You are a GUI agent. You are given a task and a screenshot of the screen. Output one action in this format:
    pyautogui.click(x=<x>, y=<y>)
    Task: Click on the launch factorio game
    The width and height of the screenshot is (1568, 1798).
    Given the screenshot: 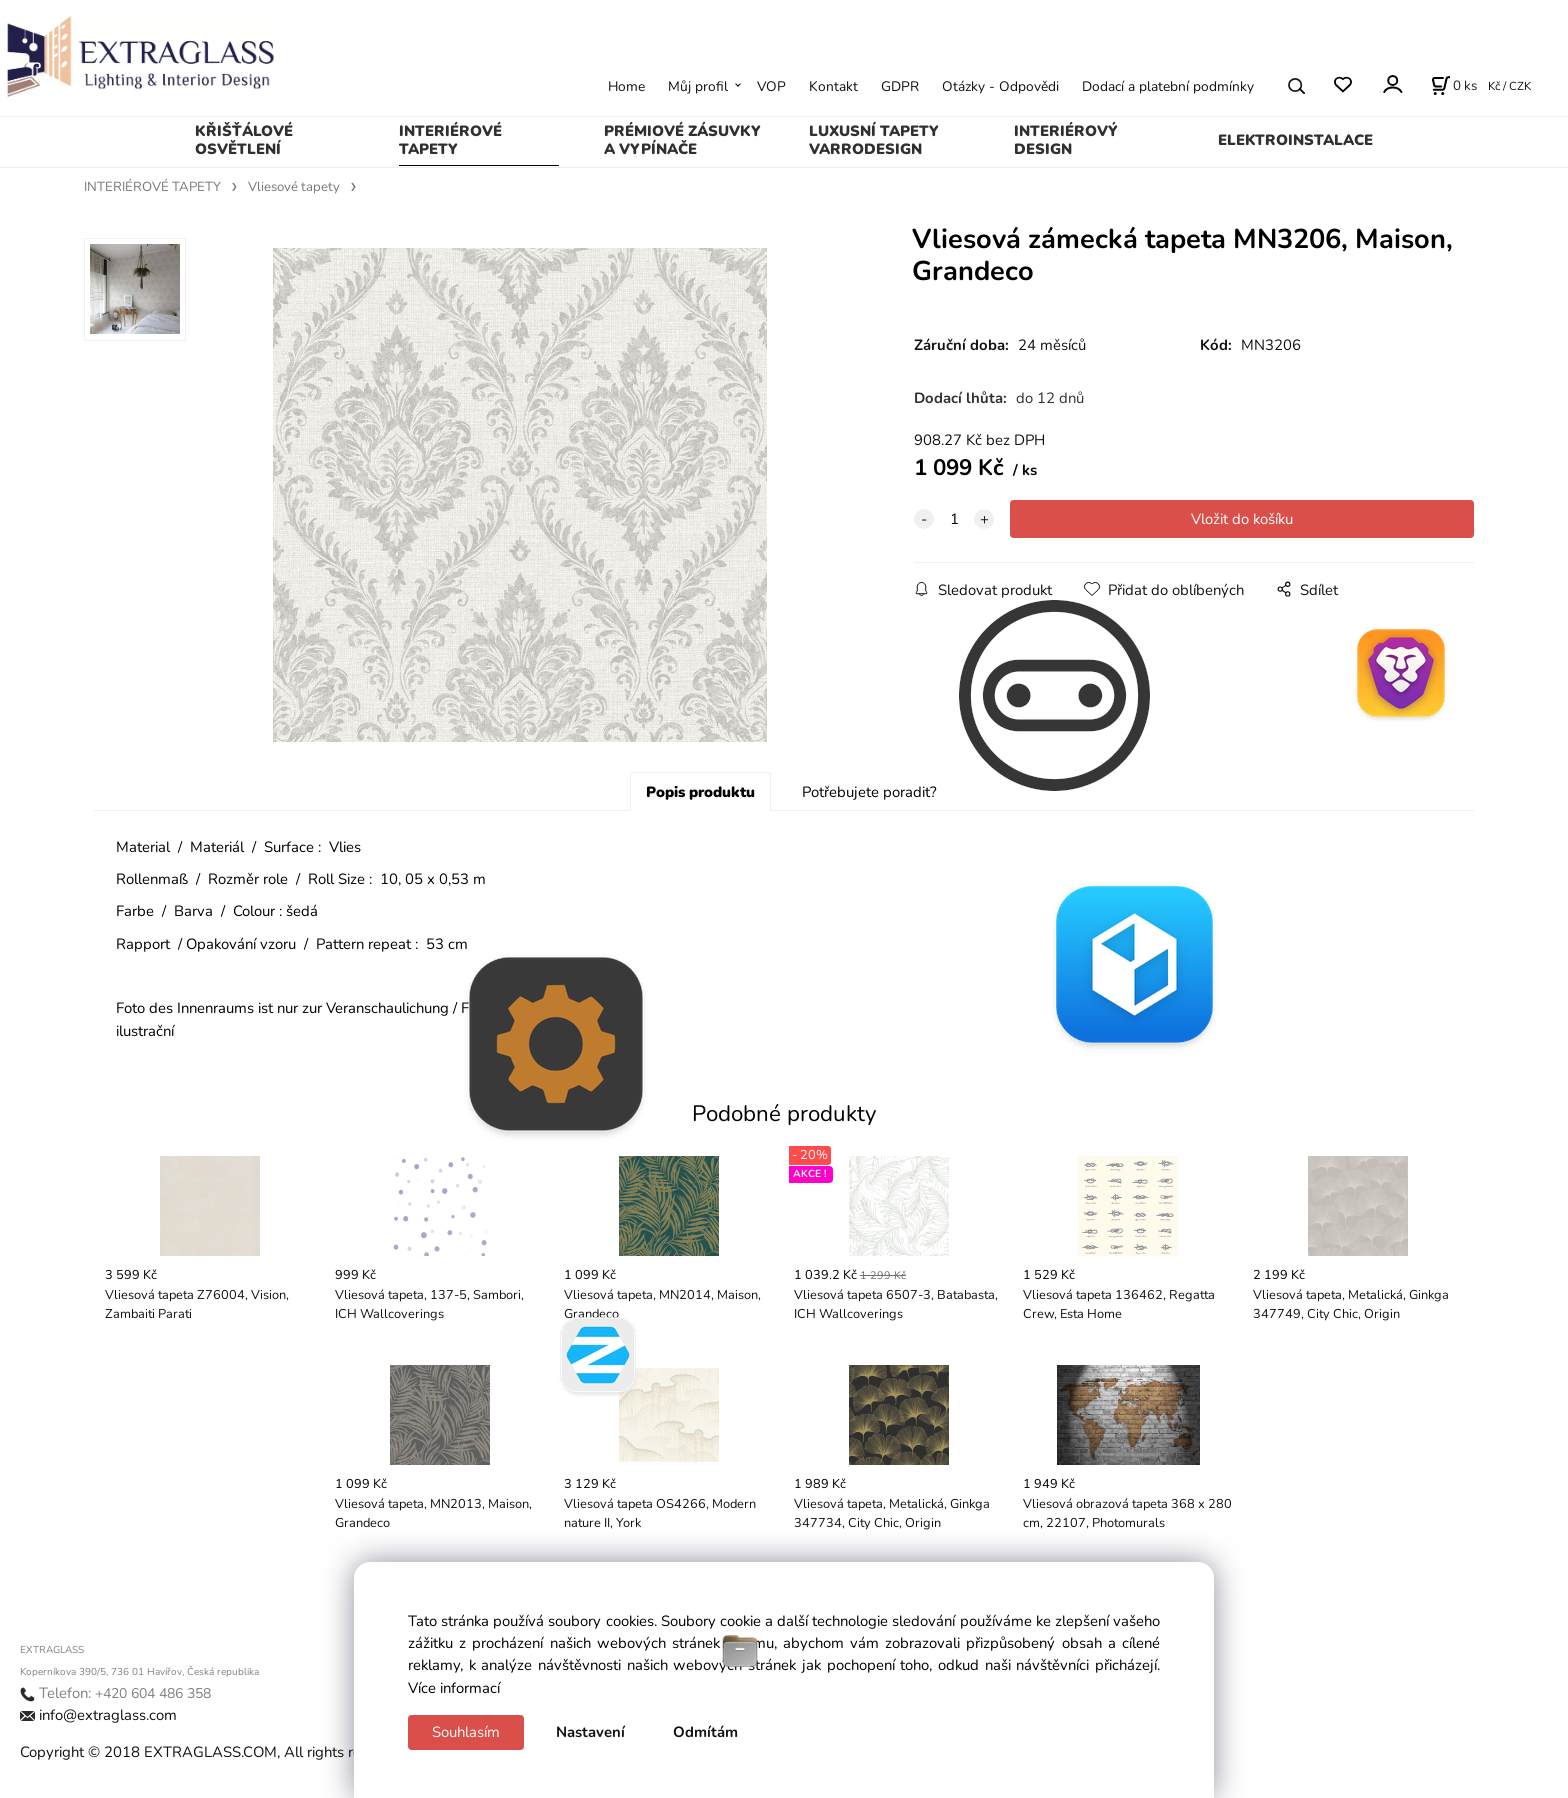 What is the action you would take?
    pyautogui.click(x=556, y=1044)
    